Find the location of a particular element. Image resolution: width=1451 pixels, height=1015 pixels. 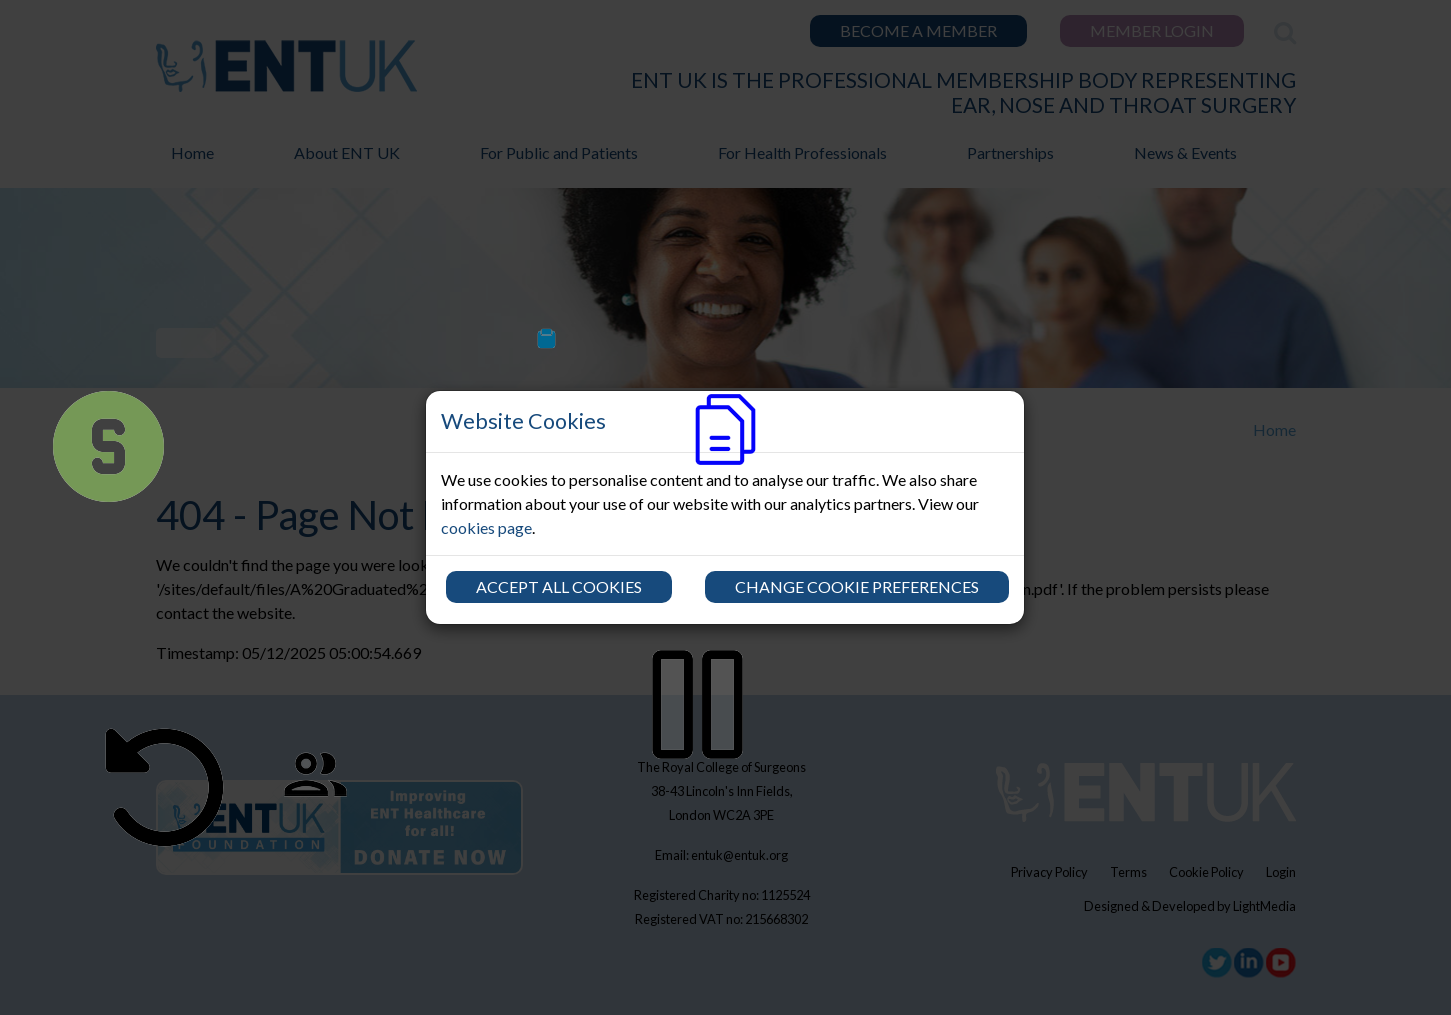

undo the last action is located at coordinates (164, 787).